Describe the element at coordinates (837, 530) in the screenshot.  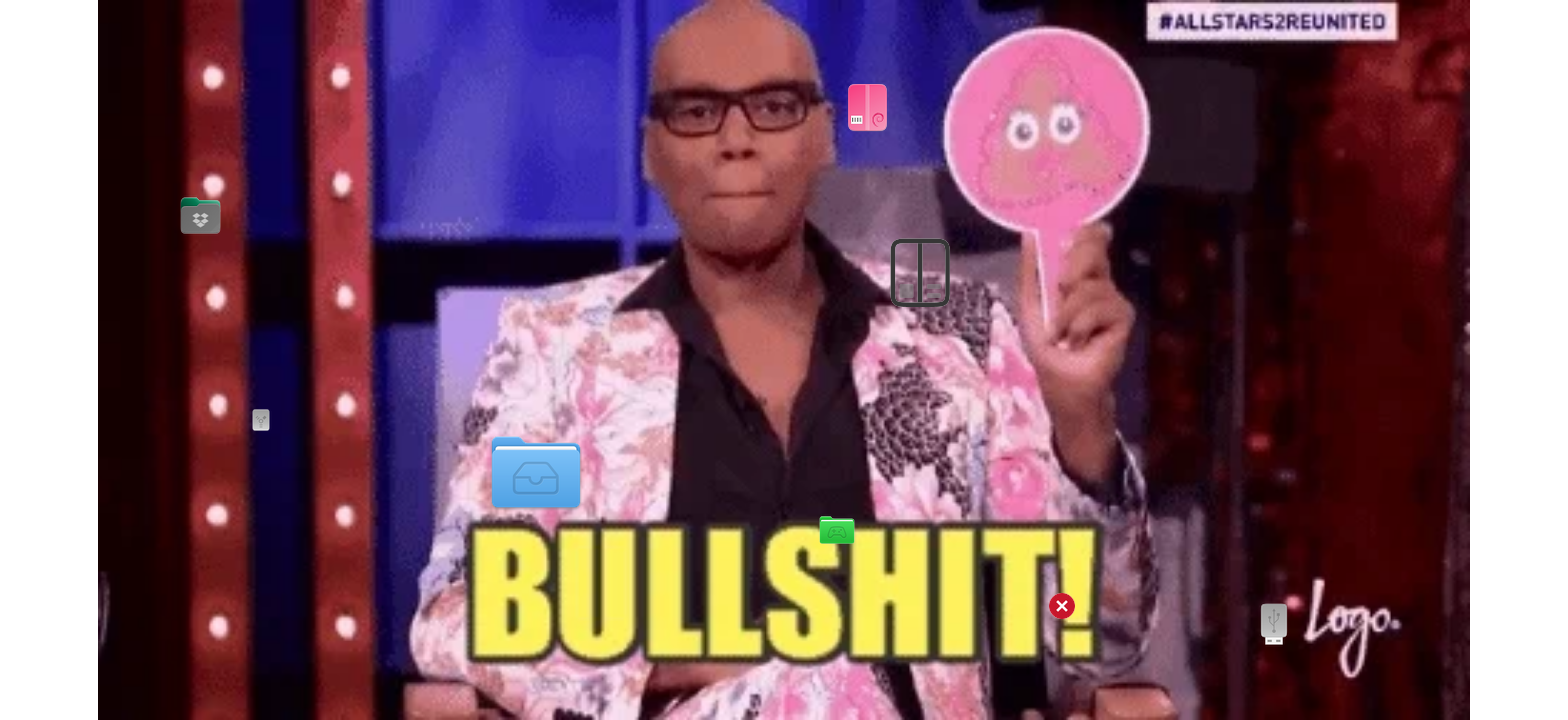
I see `open your games folder` at that location.